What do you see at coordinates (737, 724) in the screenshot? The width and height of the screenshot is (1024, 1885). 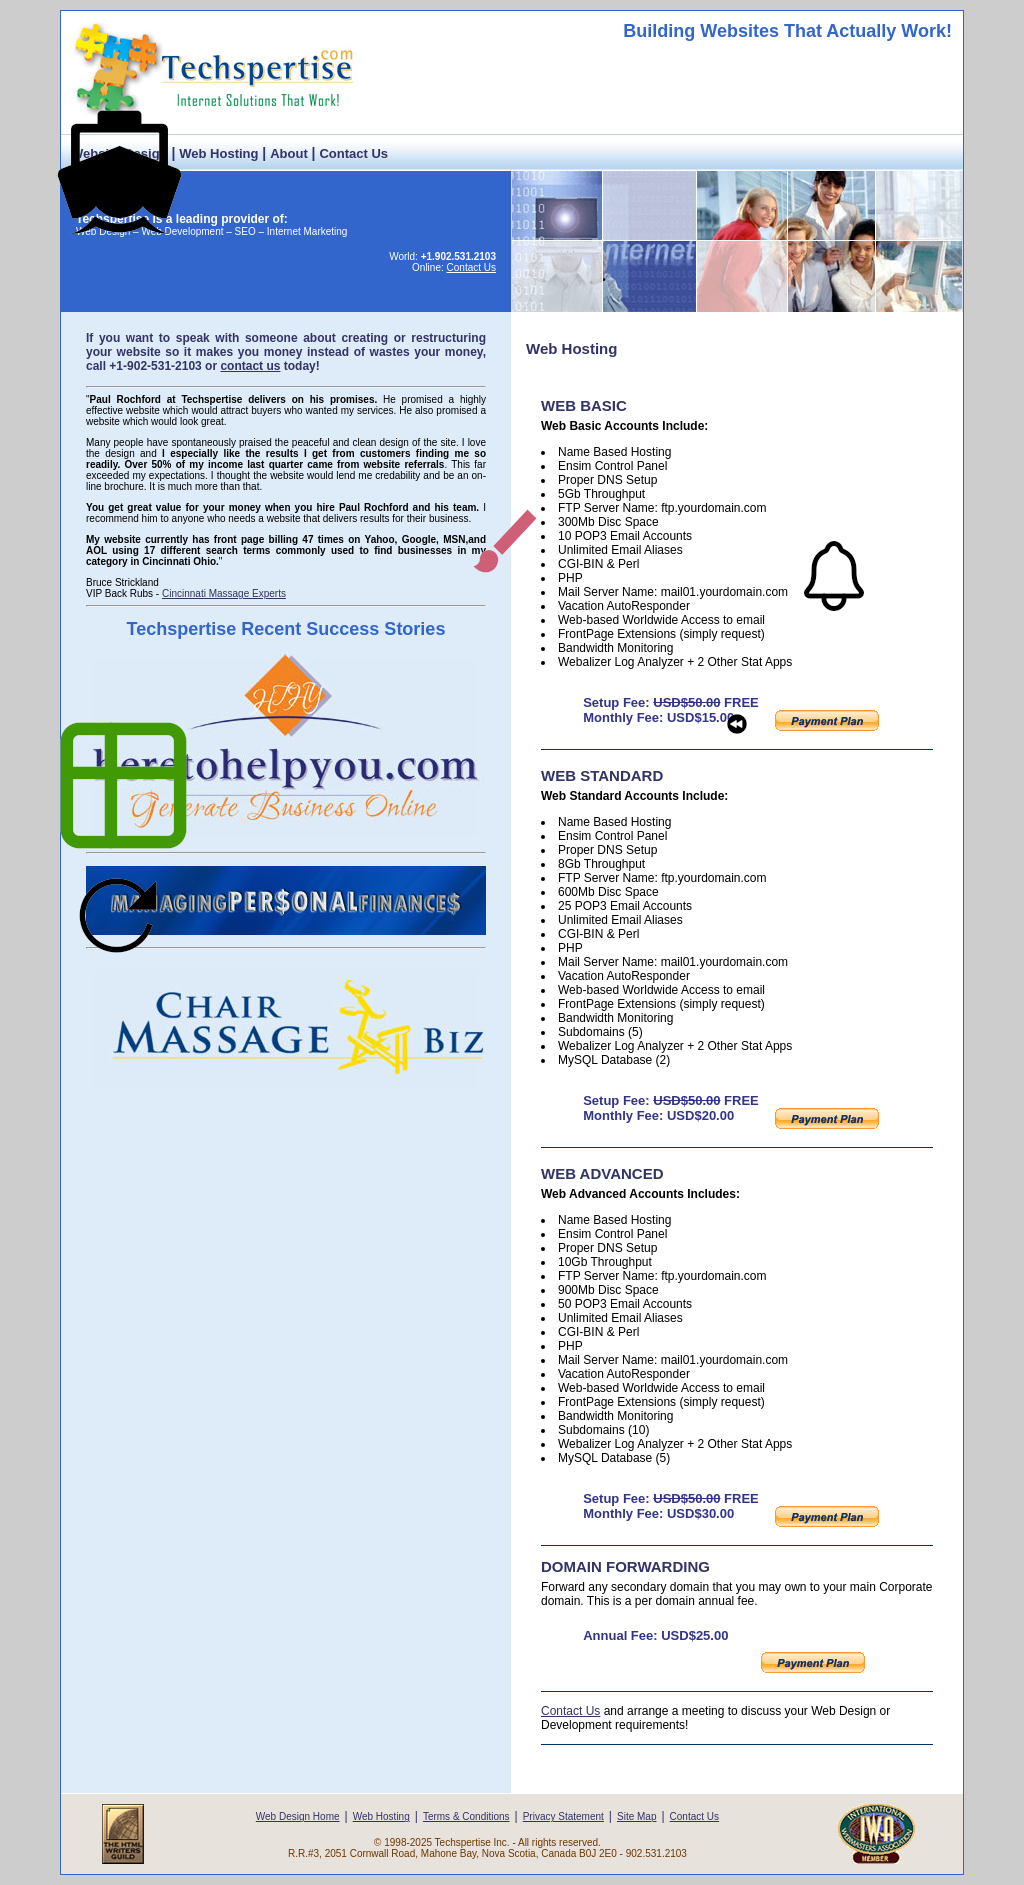 I see `skip to previous track` at bounding box center [737, 724].